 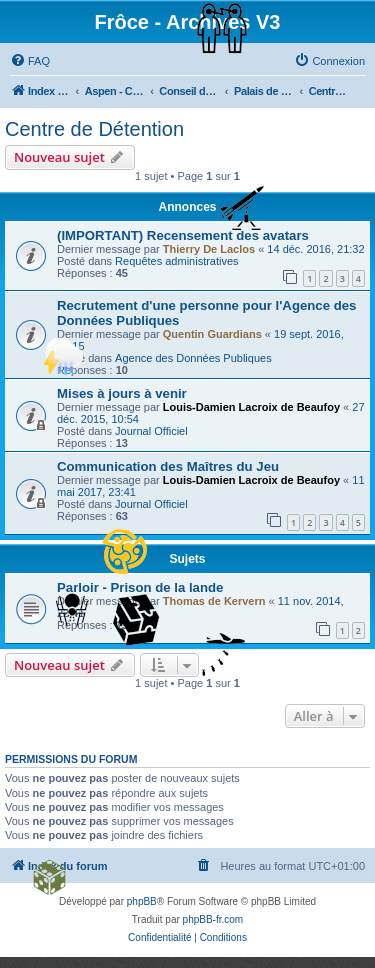 I want to click on spider enemy or creature in a game interface, so click(x=72, y=610).